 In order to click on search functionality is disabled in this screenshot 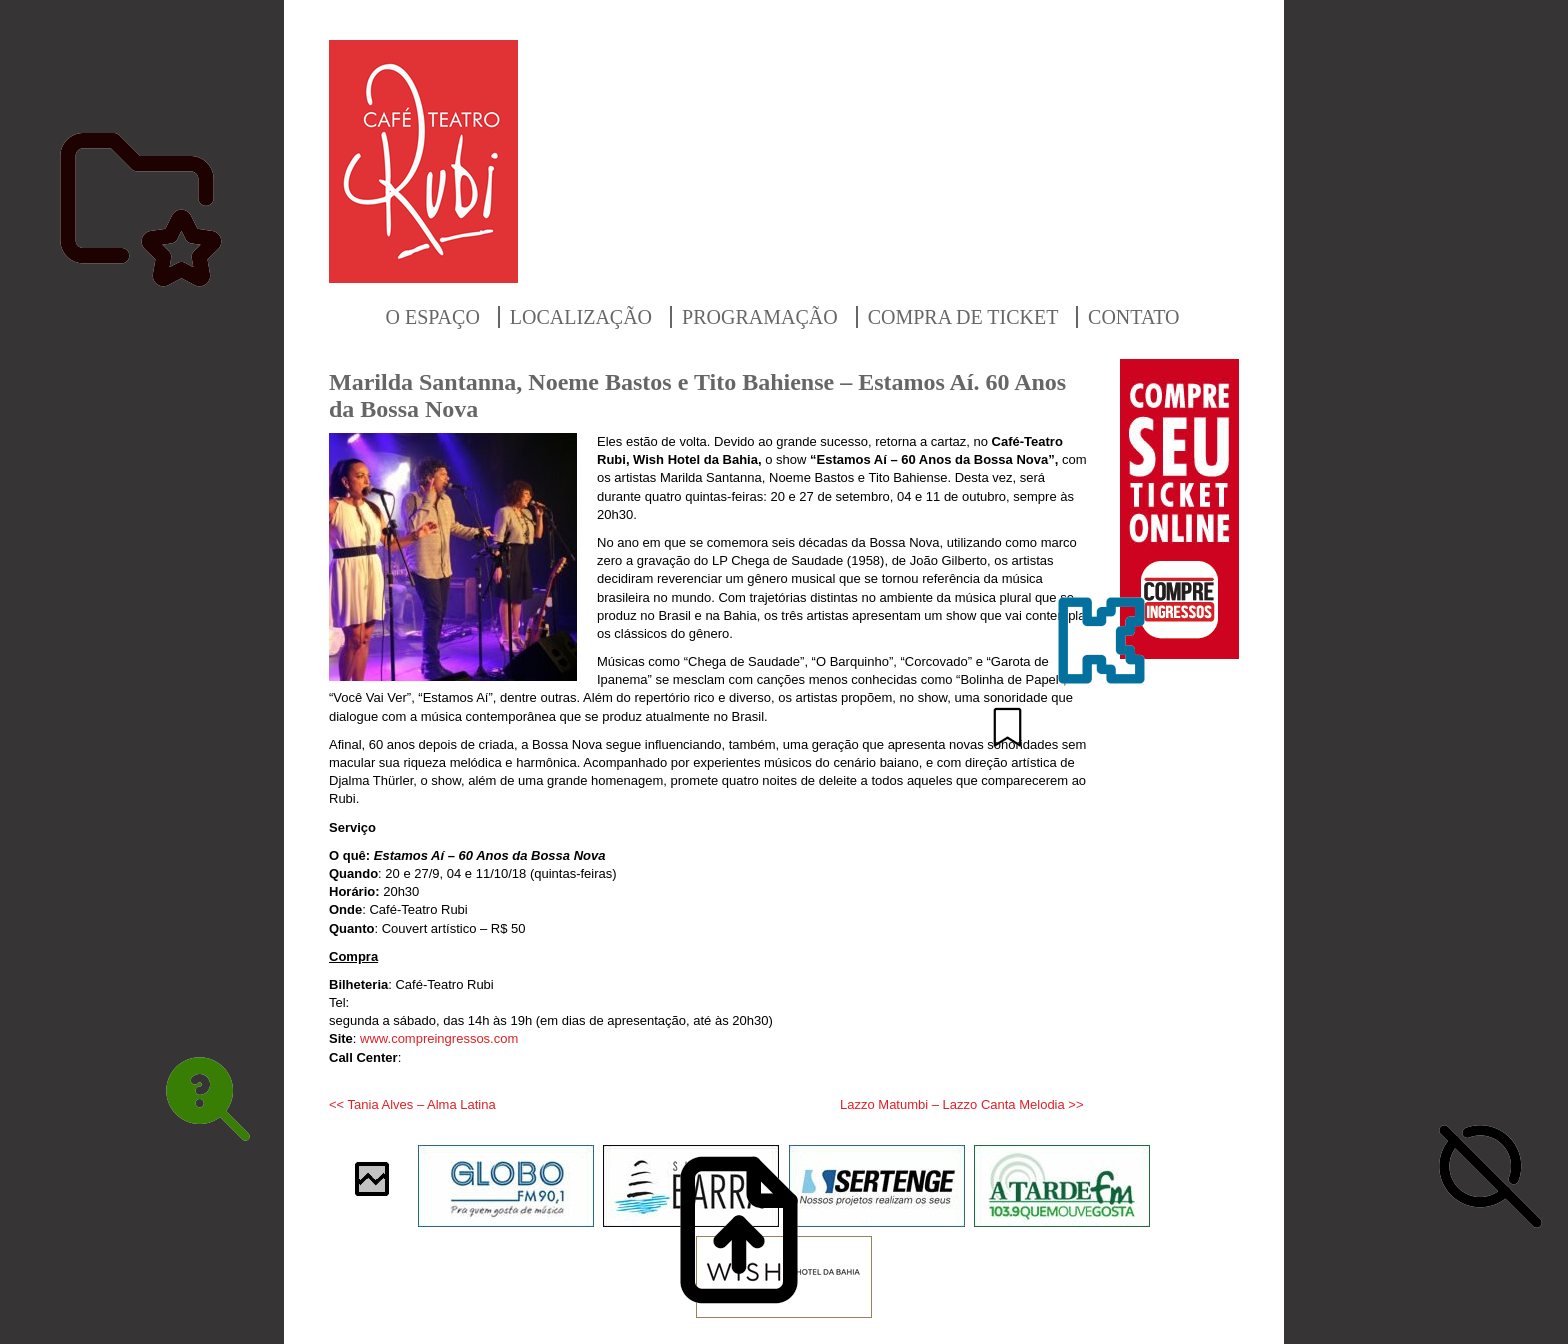, I will do `click(1490, 1176)`.